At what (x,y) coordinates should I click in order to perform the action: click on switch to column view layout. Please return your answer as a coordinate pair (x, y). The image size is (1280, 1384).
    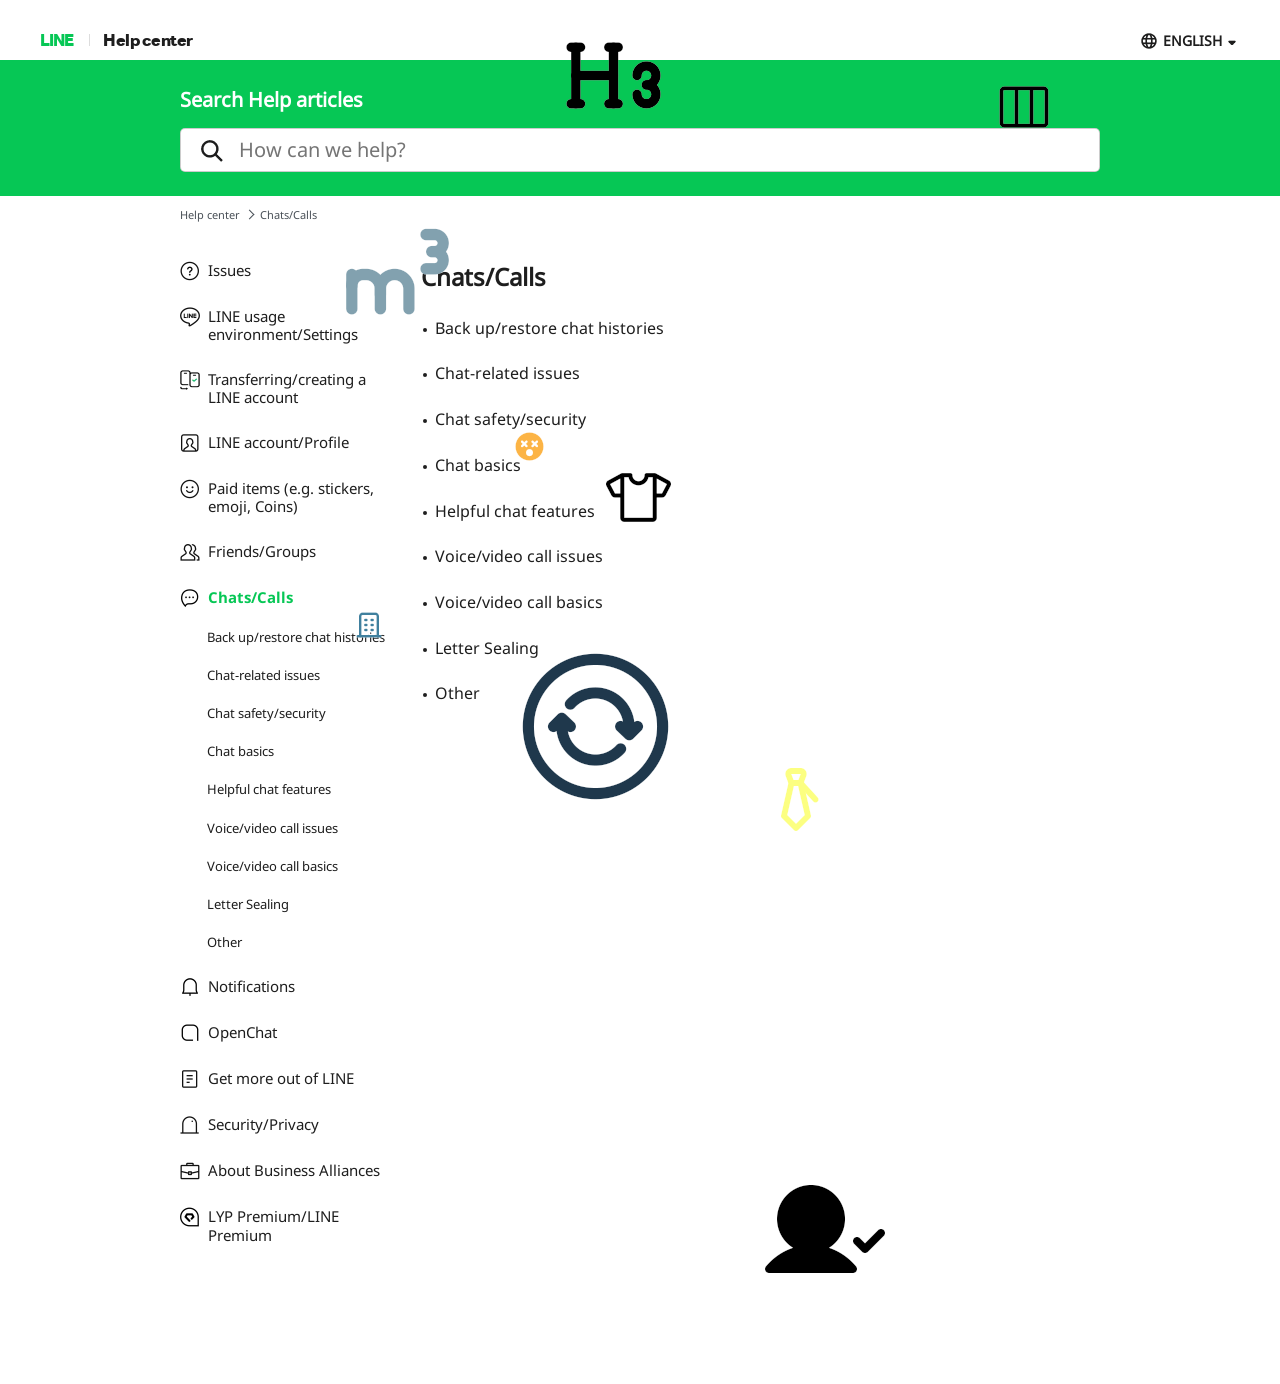
    Looking at the image, I should click on (1024, 107).